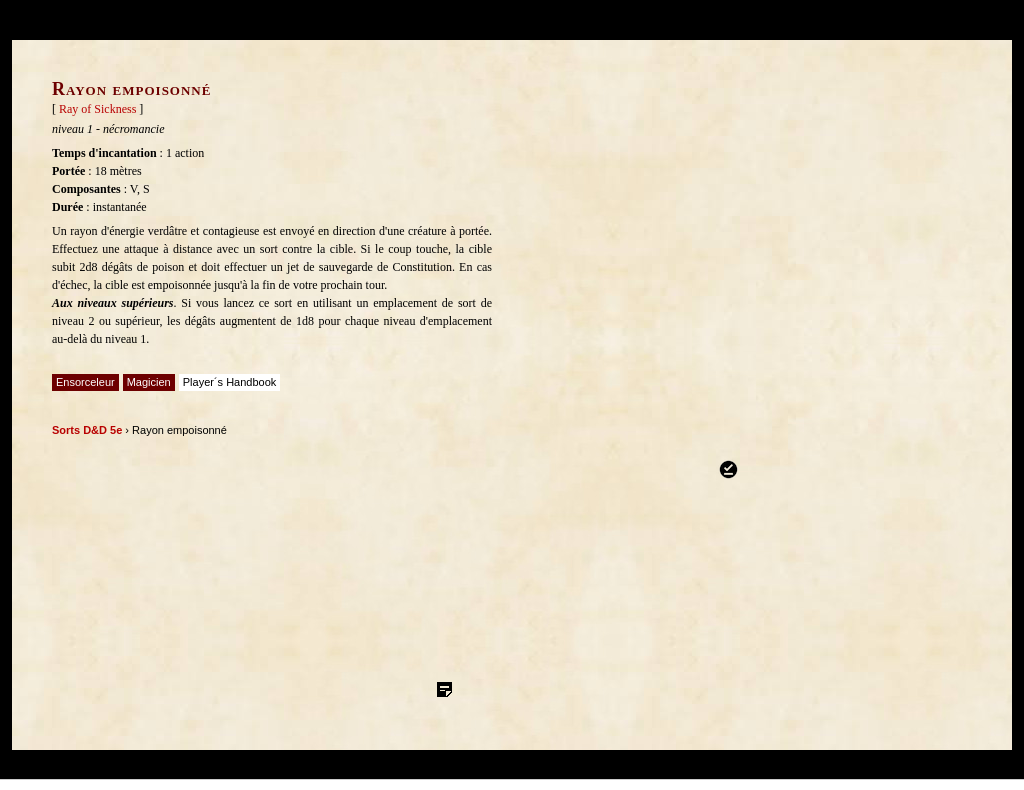 The image size is (1024, 790). Describe the element at coordinates (728, 469) in the screenshot. I see `indicates content is available offline` at that location.